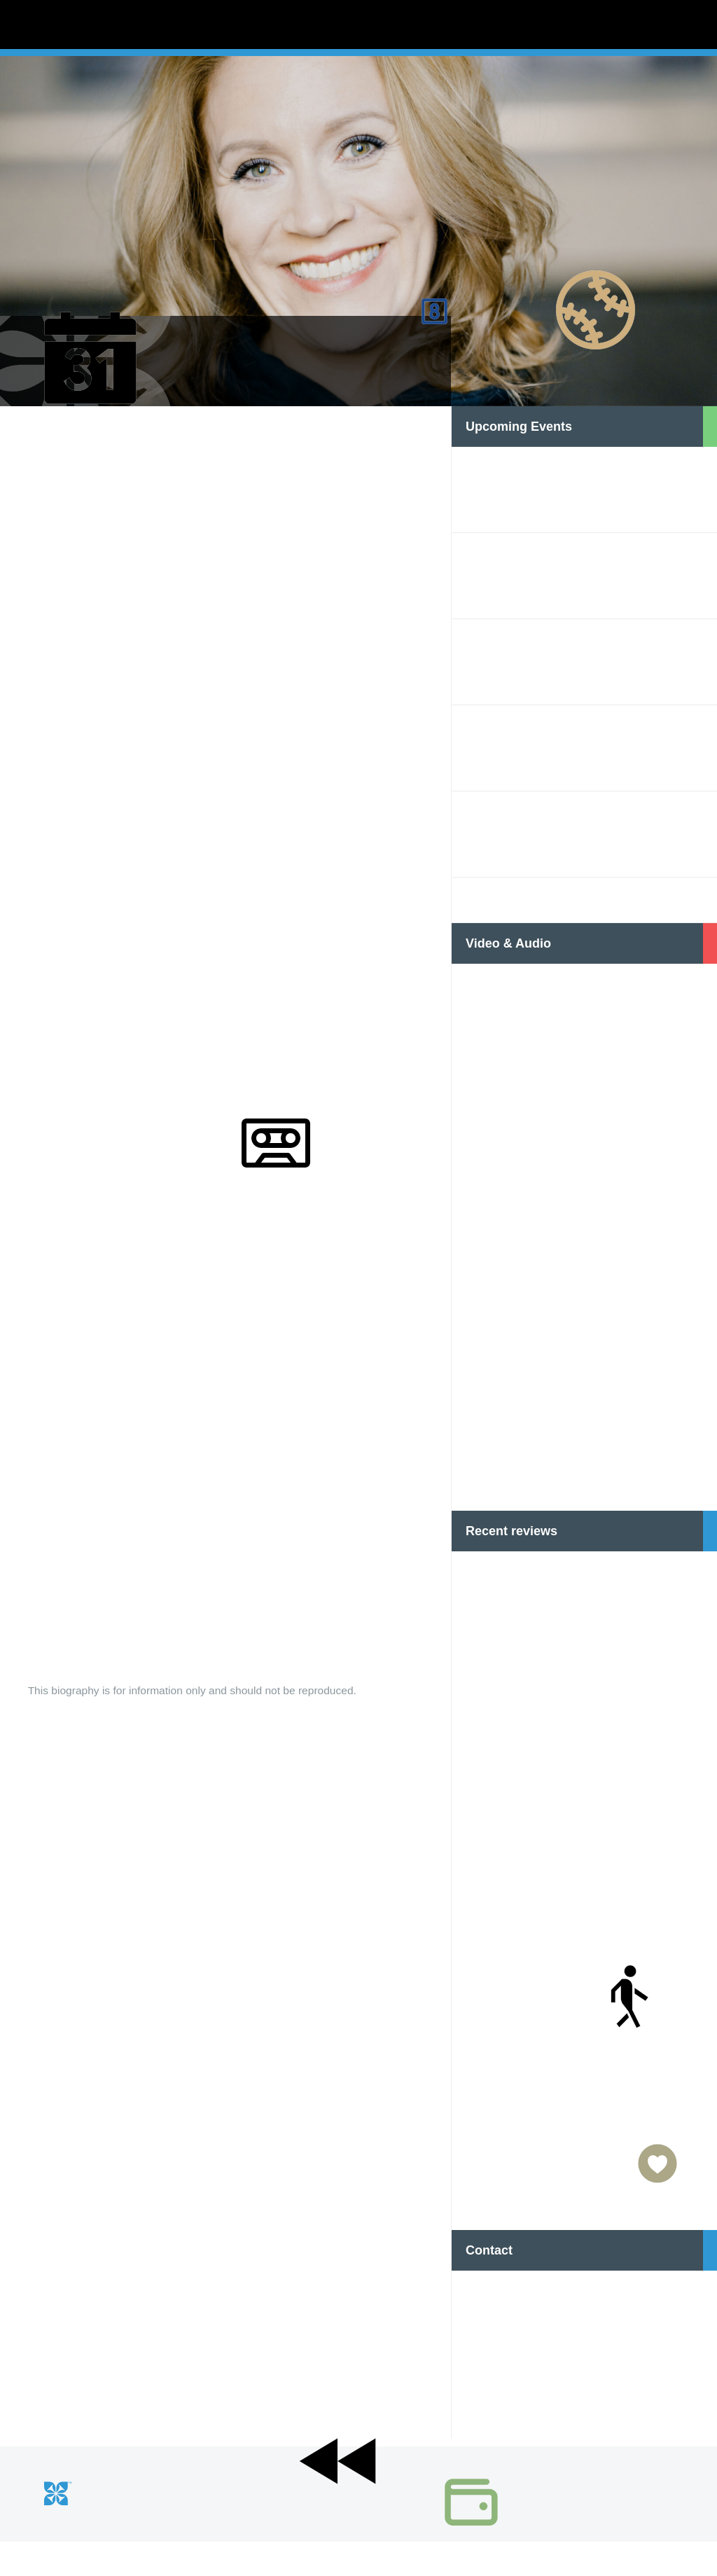 The height and width of the screenshot is (2576, 717). I want to click on select or input the number eight, so click(434, 311).